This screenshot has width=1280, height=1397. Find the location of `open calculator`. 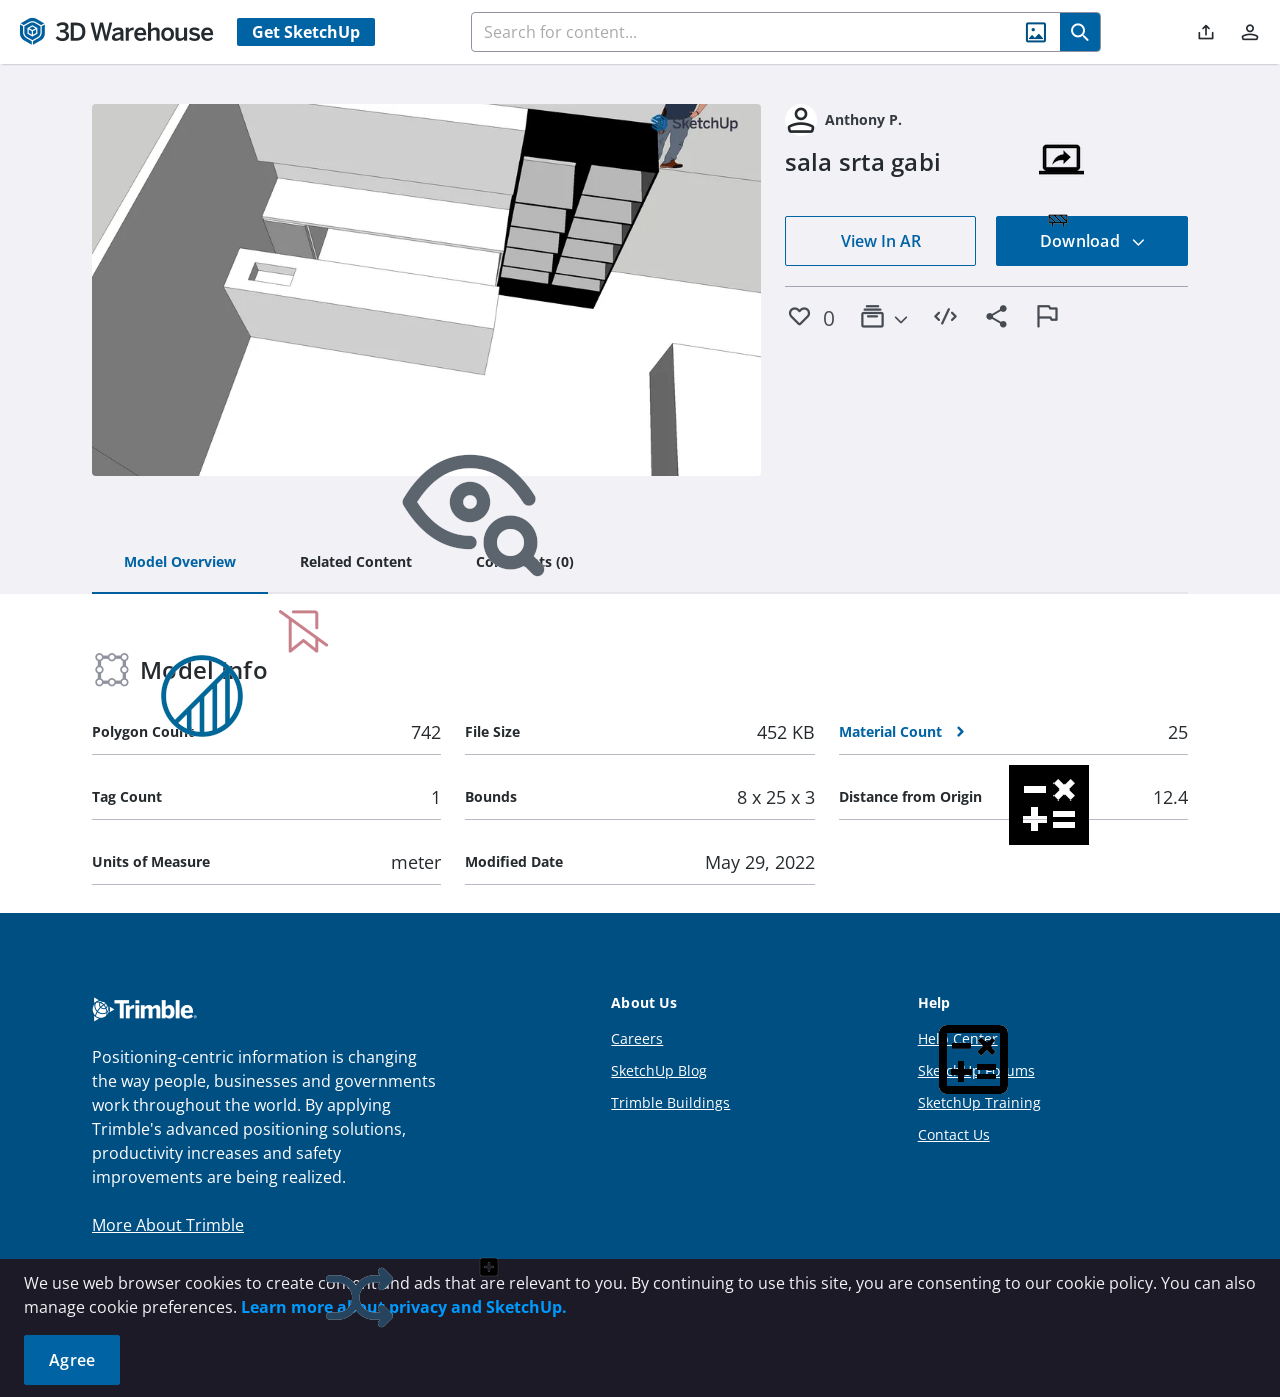

open calculator is located at coordinates (973, 1059).